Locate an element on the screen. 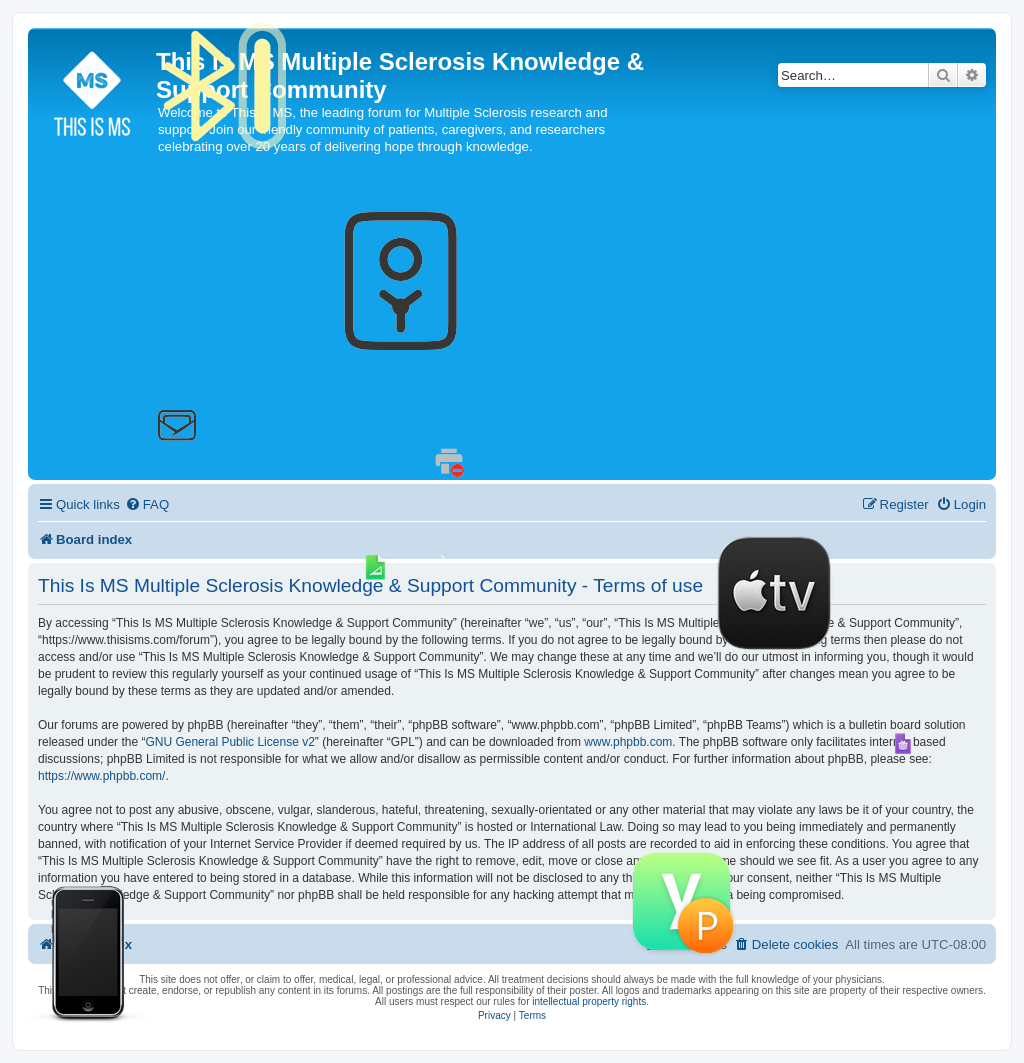 The width and height of the screenshot is (1024, 1063). view bluetooth device battery status is located at coordinates (223, 86).